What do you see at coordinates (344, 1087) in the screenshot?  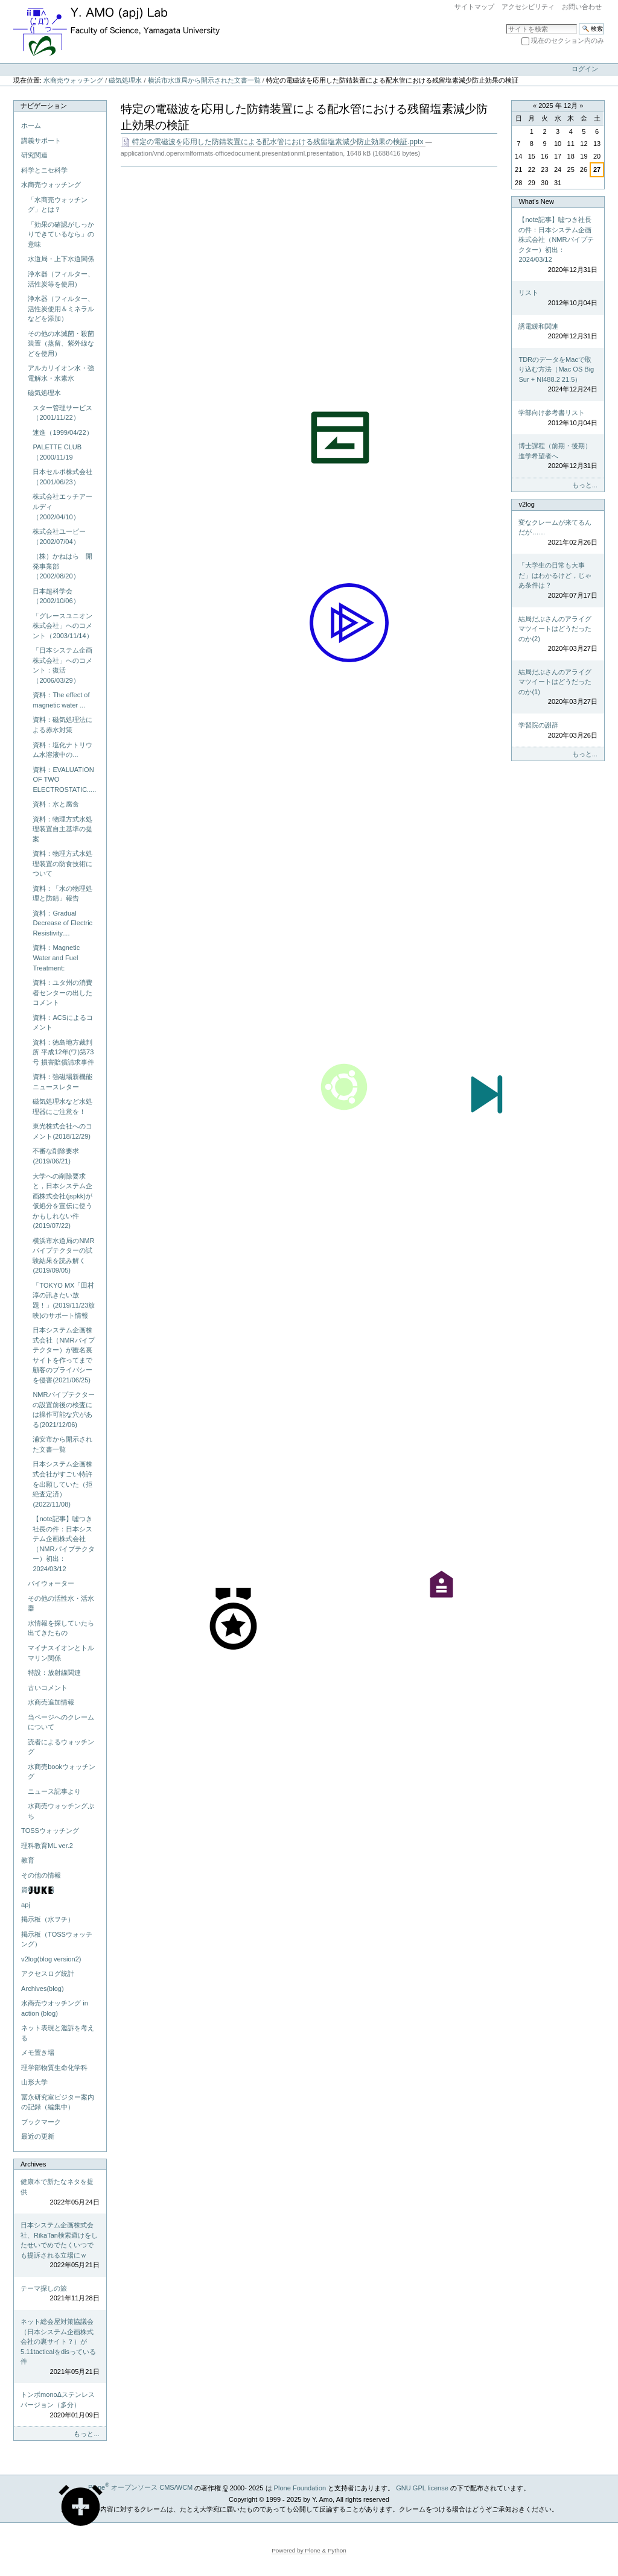 I see `launch ubuntu operating system` at bounding box center [344, 1087].